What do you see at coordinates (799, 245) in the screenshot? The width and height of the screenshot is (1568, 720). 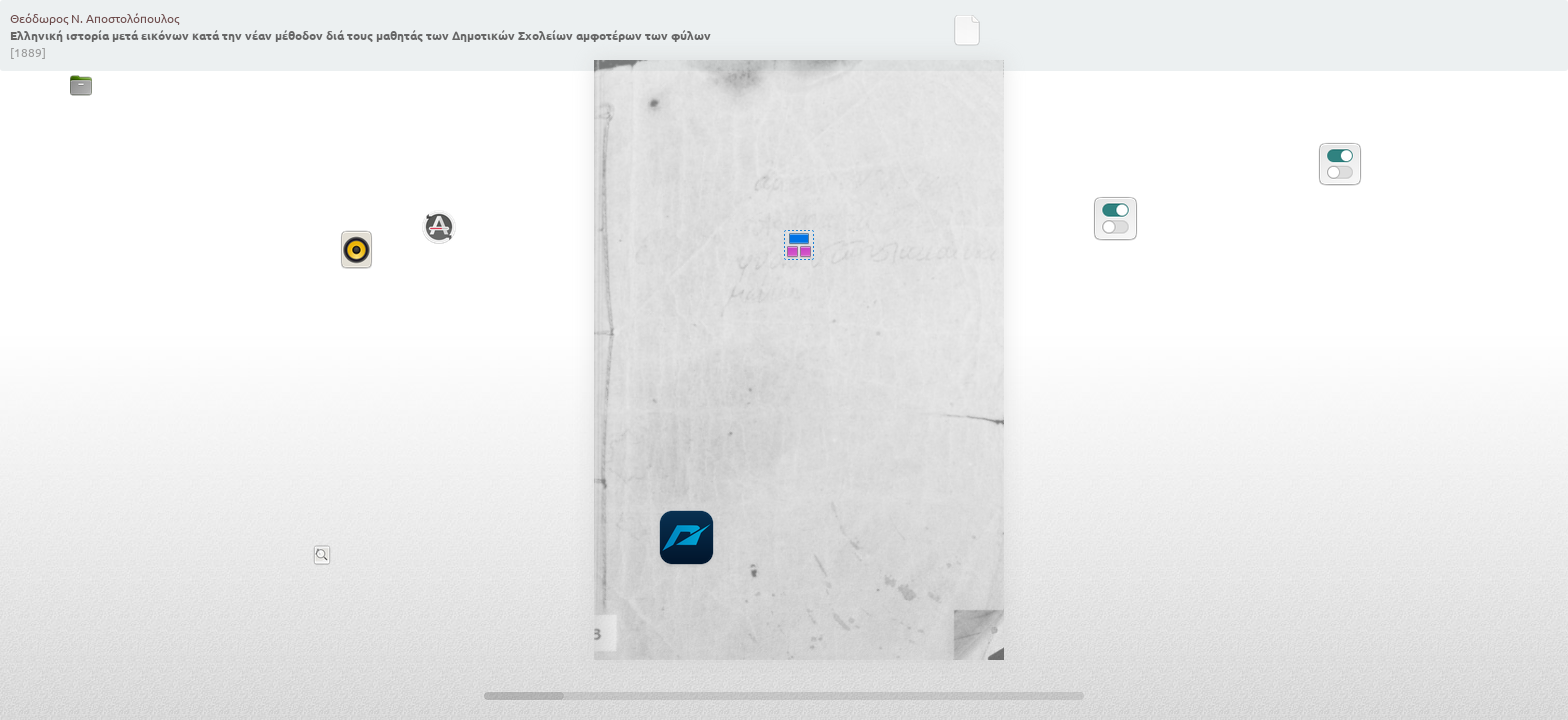 I see `select all items in the current view` at bounding box center [799, 245].